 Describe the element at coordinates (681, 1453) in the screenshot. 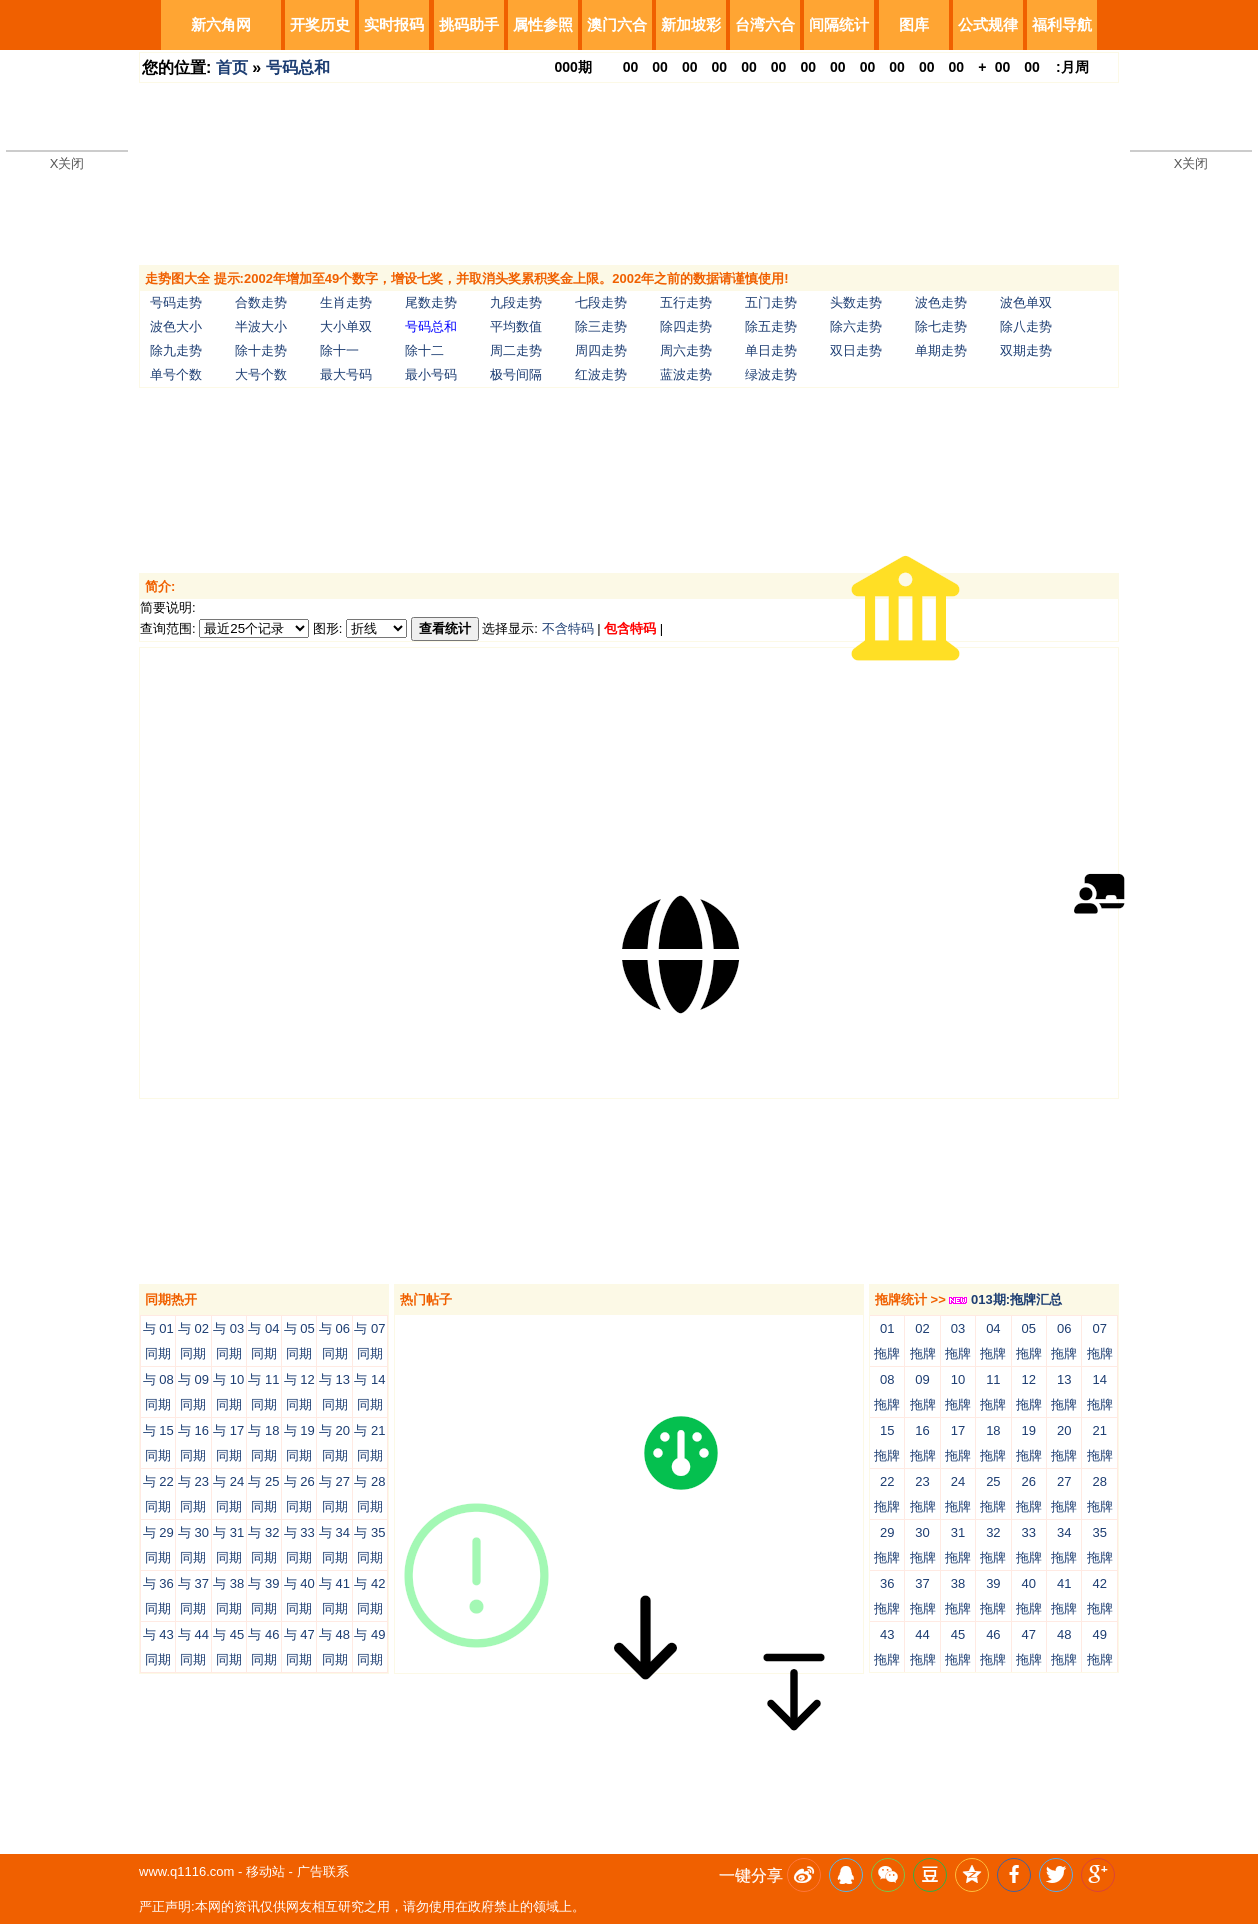

I see `view current performance or speed level` at that location.